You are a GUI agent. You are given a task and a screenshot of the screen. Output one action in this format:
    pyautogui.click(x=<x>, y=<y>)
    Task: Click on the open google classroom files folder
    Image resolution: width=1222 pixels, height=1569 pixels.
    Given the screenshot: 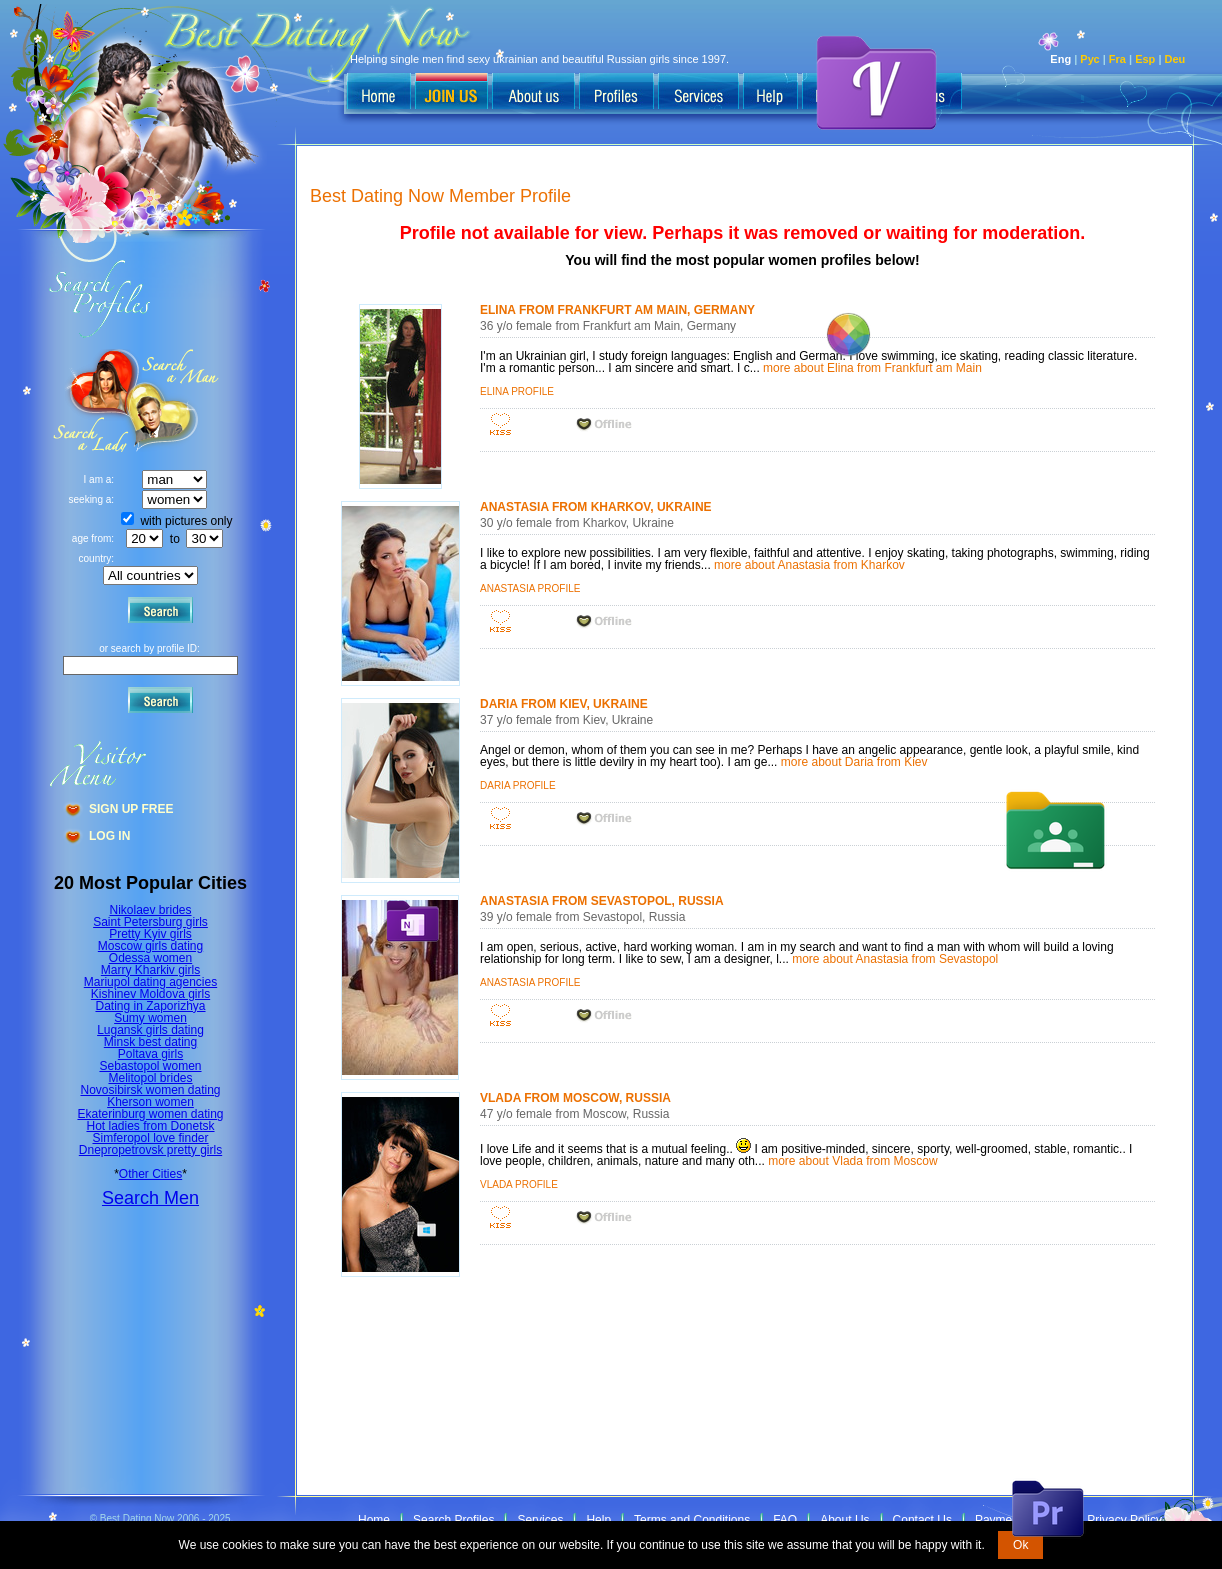 What is the action you would take?
    pyautogui.click(x=1055, y=833)
    